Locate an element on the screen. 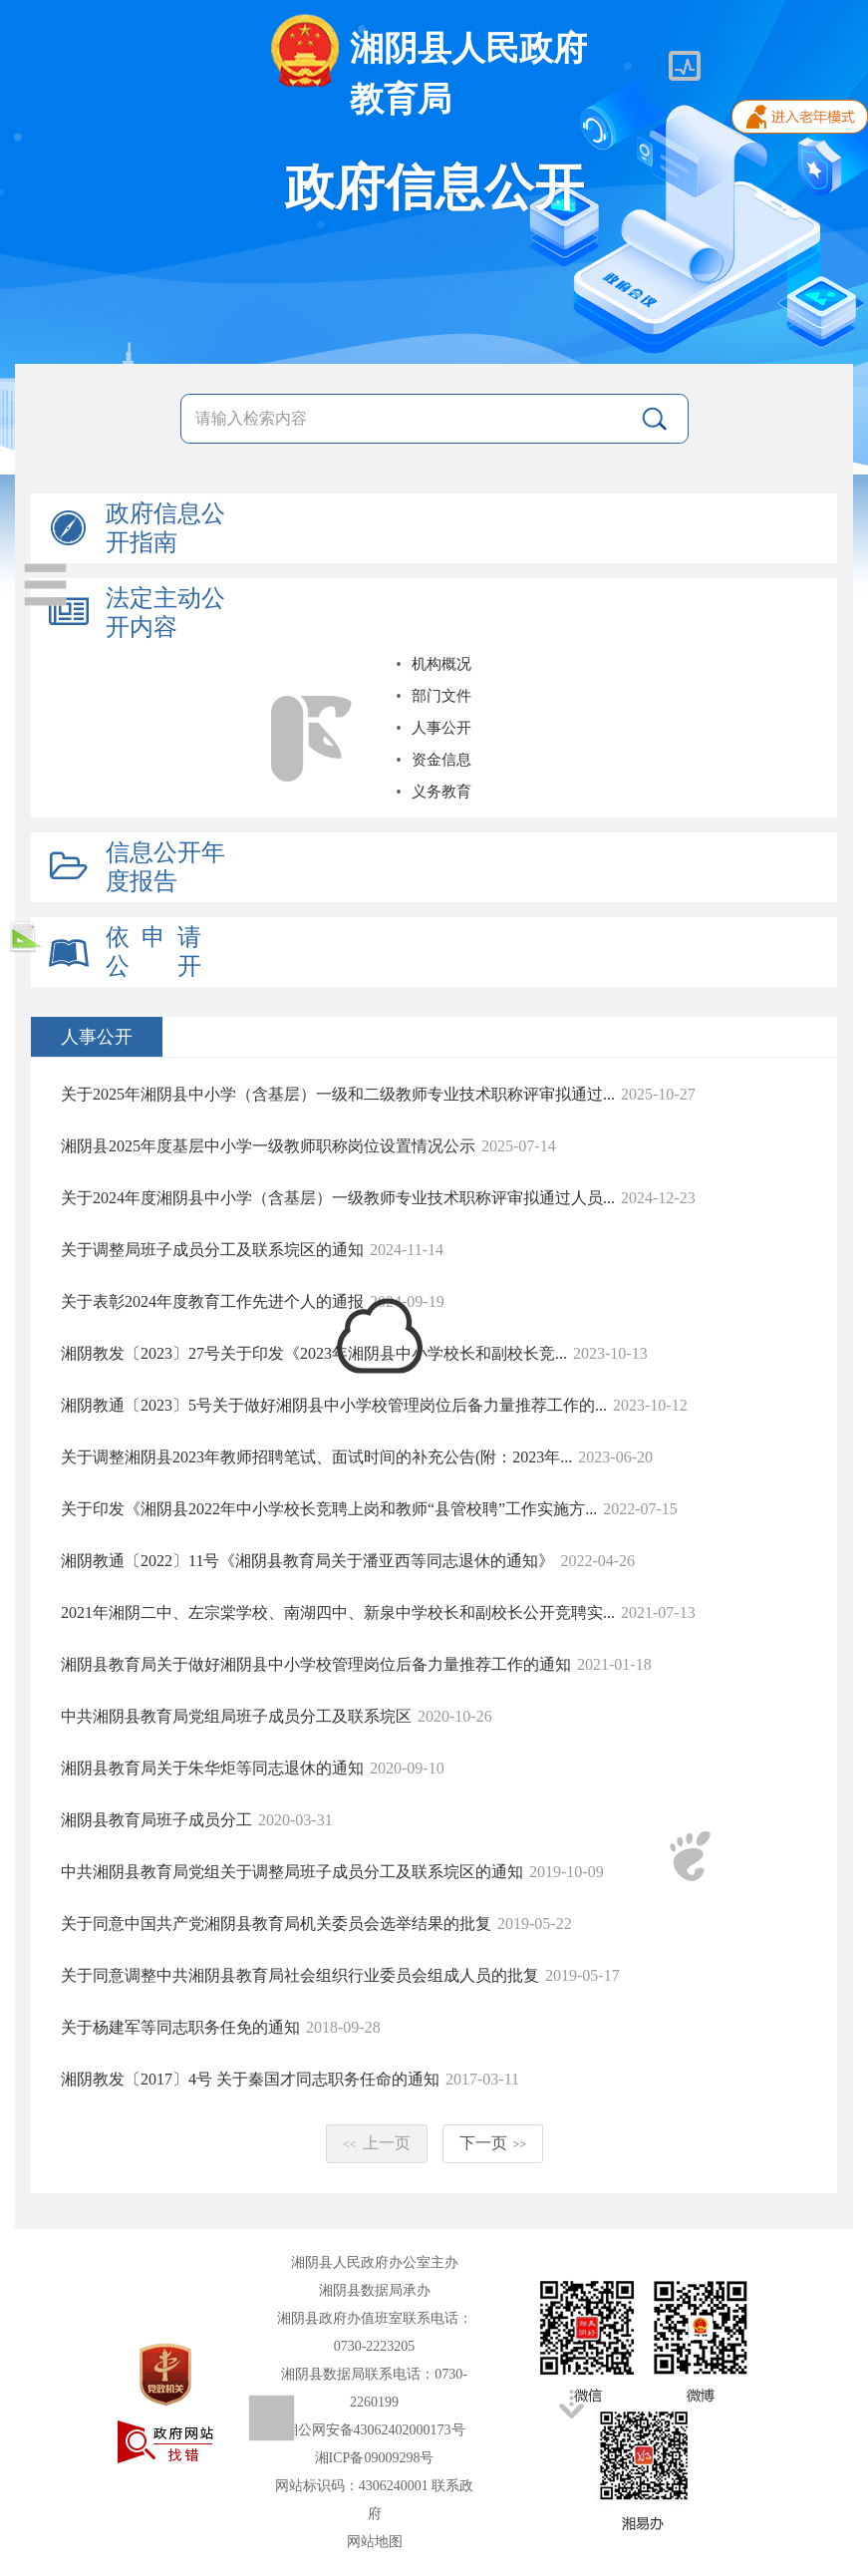 This screenshot has width=868, height=2576. open downloads folder is located at coordinates (571, 2404).